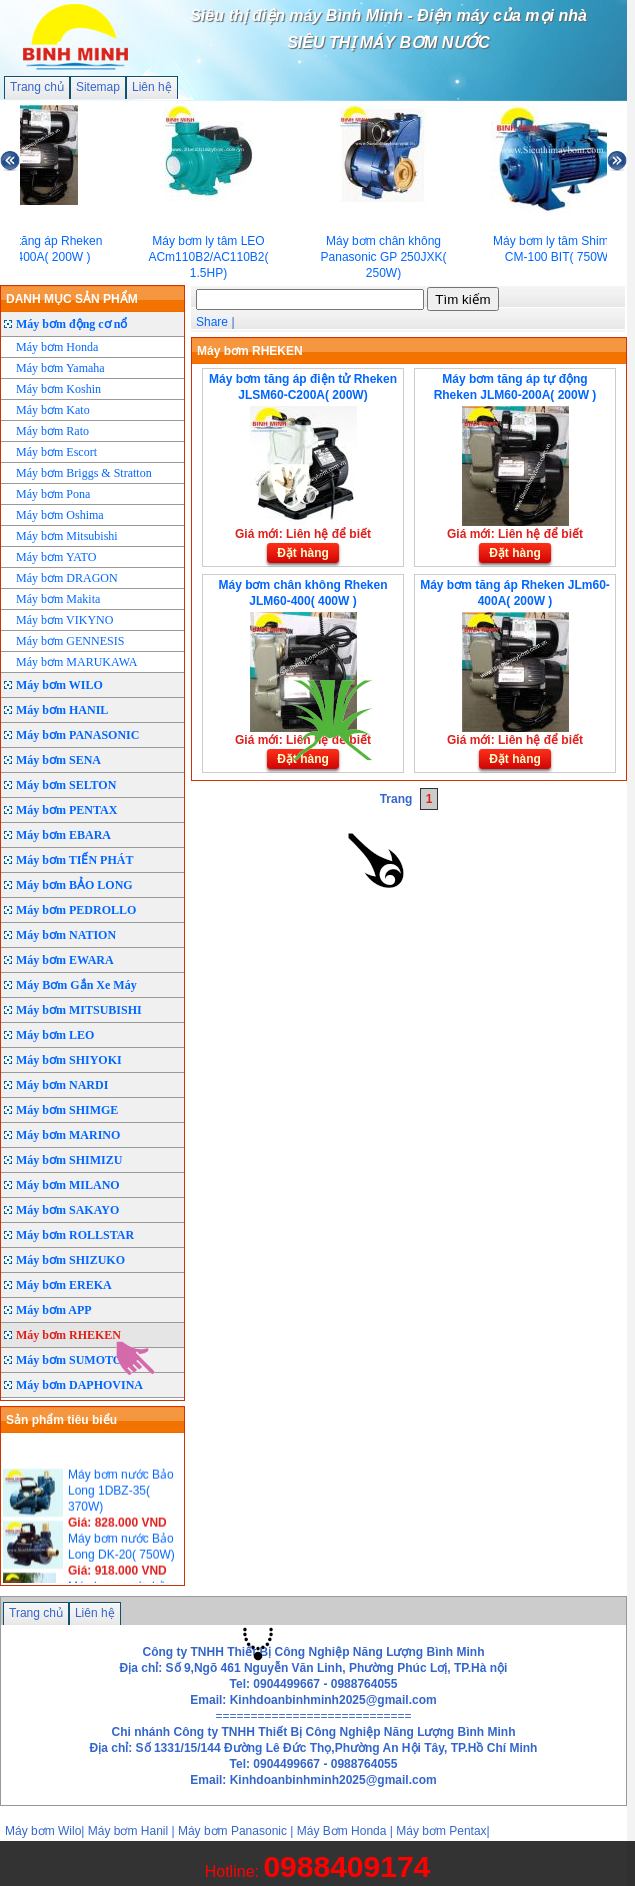 Image resolution: width=635 pixels, height=1886 pixels. What do you see at coordinates (135, 1360) in the screenshot?
I see `tap to select or indicate an item` at bounding box center [135, 1360].